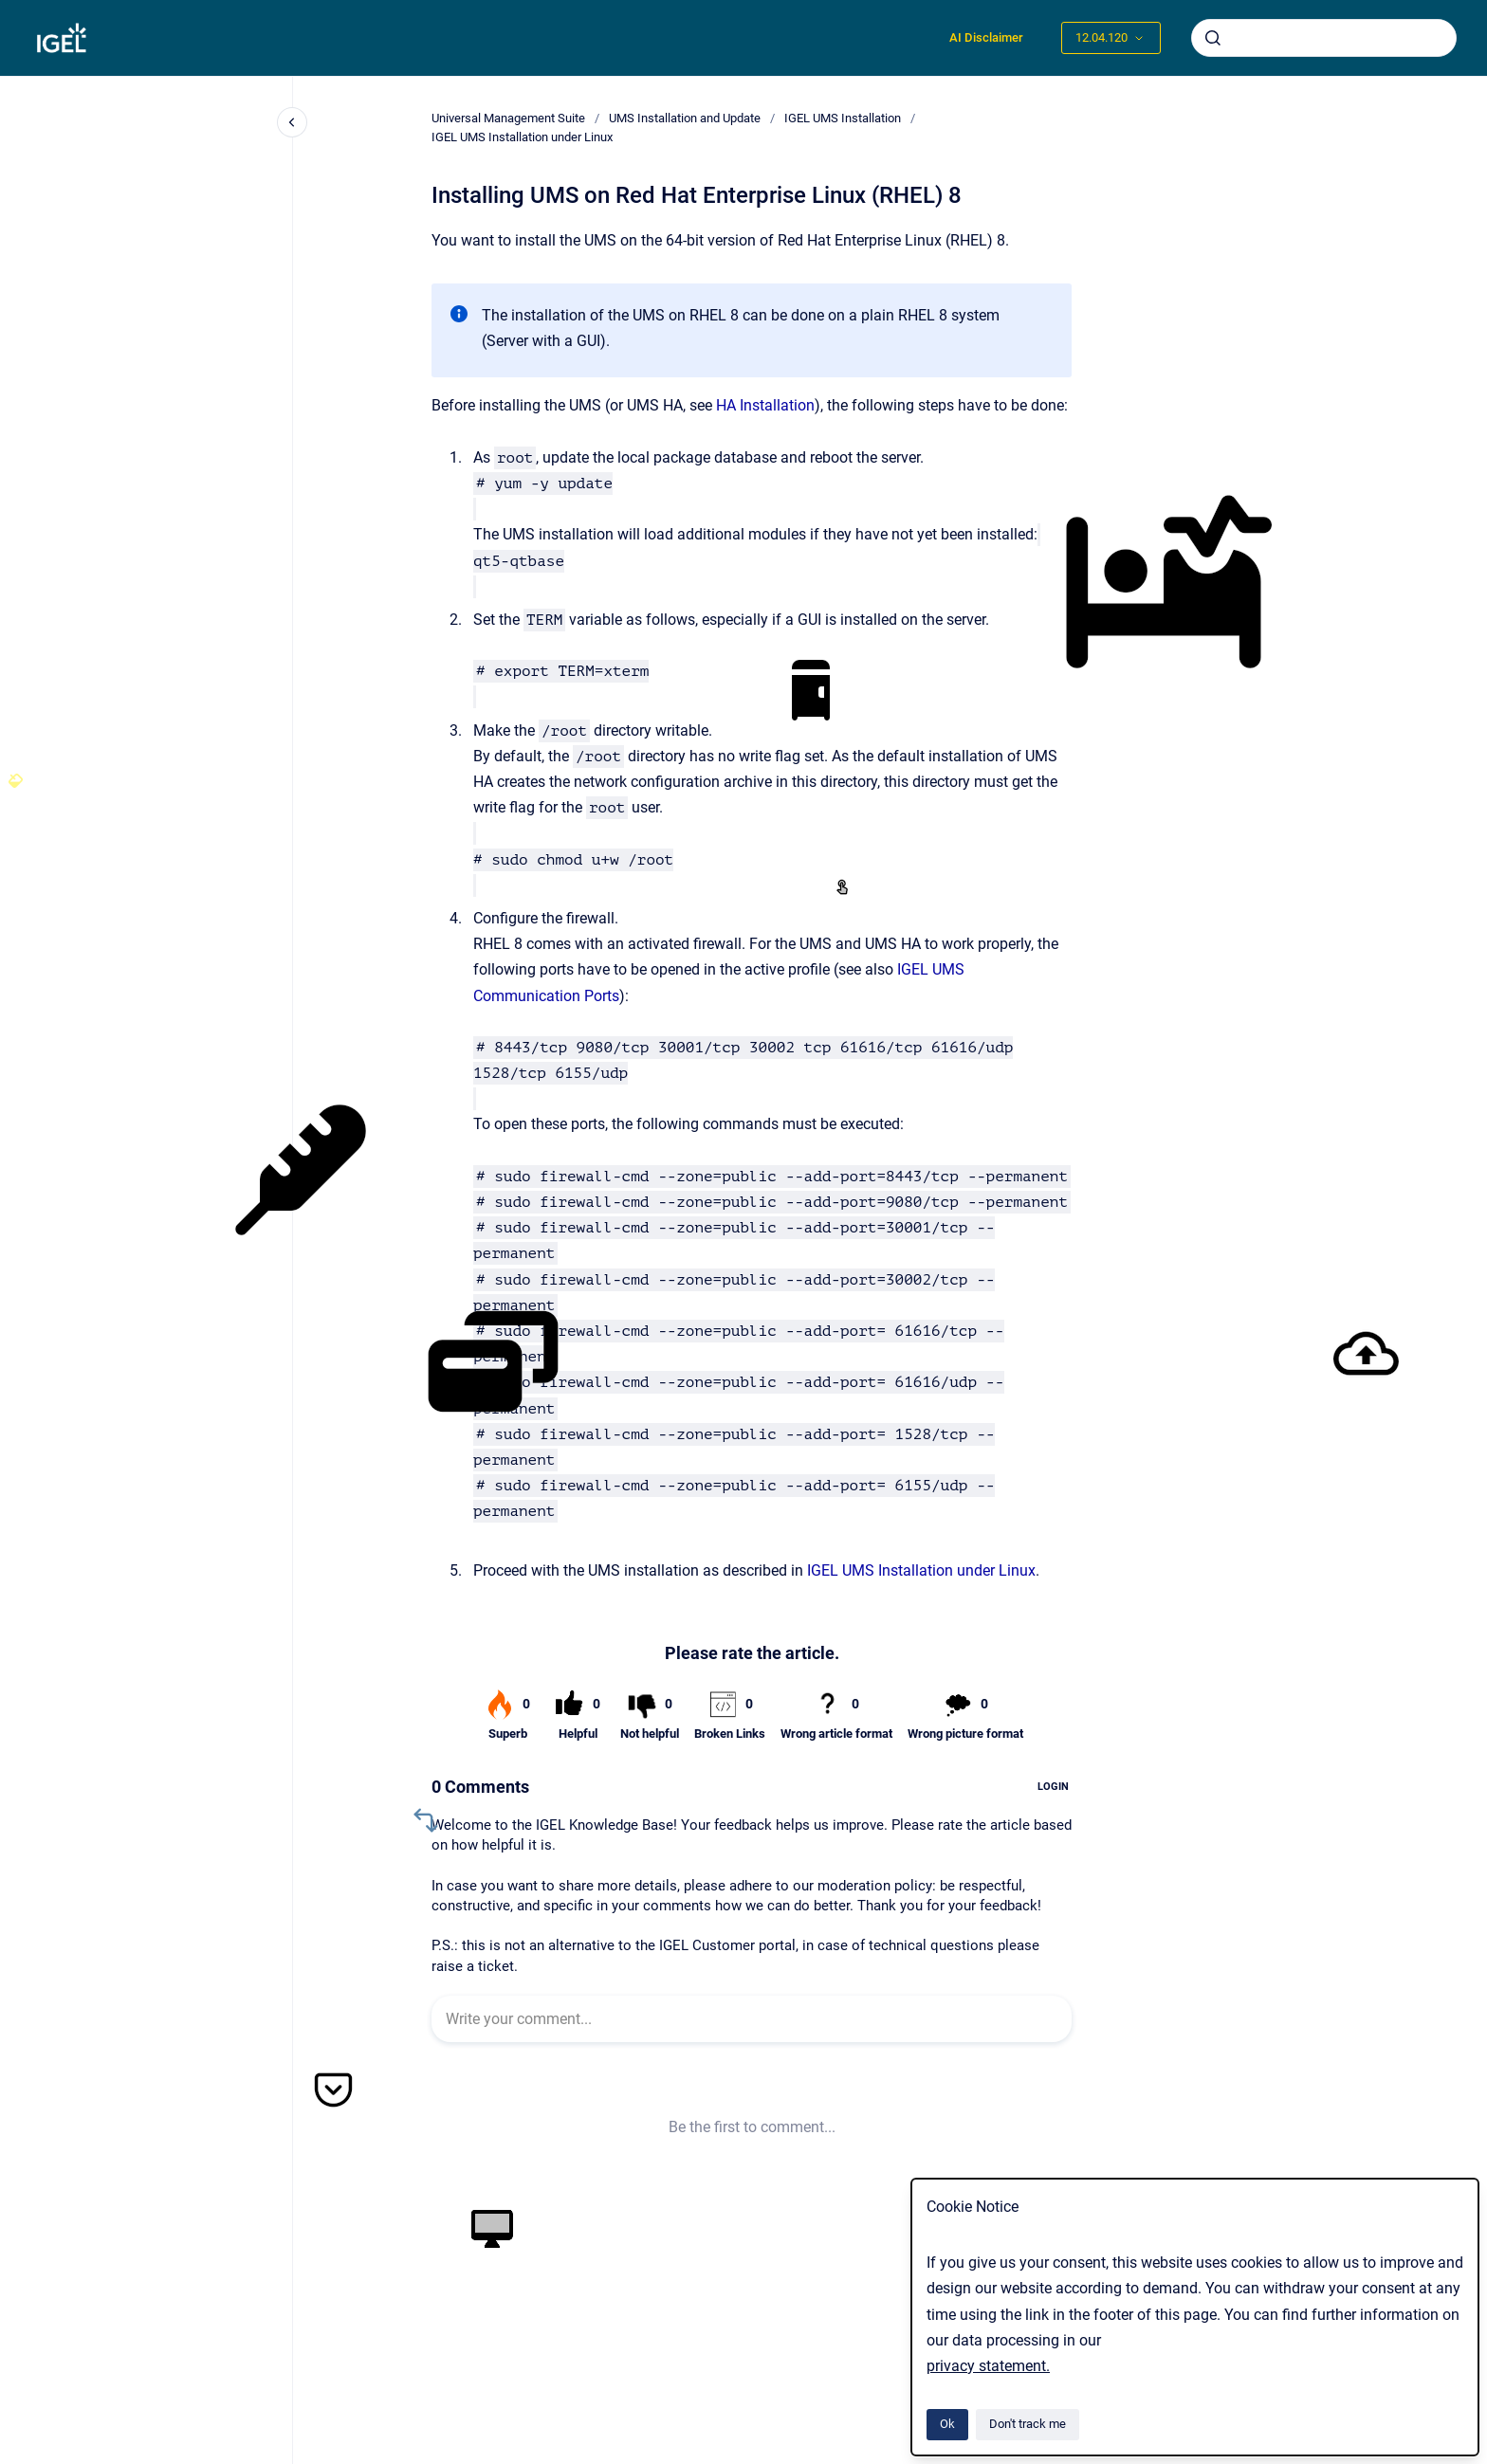 Image resolution: width=1487 pixels, height=2464 pixels. What do you see at coordinates (426, 1820) in the screenshot?
I see `move or resize element diagonally to bottom-left` at bounding box center [426, 1820].